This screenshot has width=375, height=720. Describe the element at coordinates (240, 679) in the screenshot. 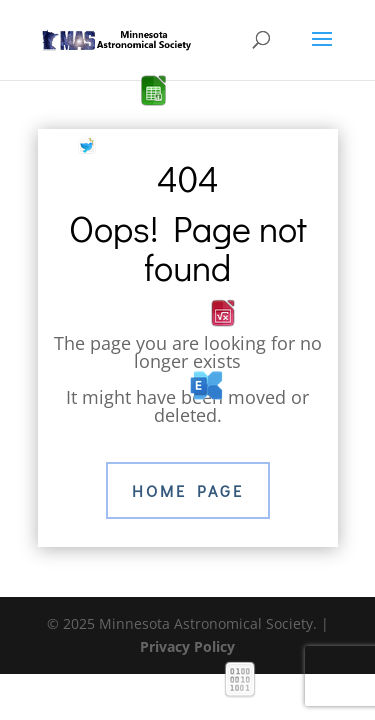

I see `executable or downloadable windows file` at that location.